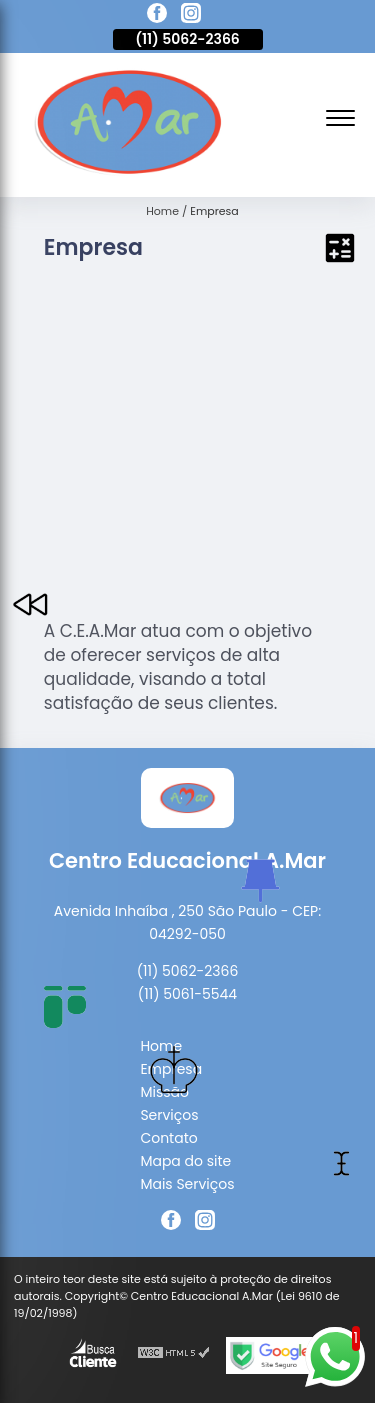 Image resolution: width=375 pixels, height=1403 pixels. What do you see at coordinates (341, 1163) in the screenshot?
I see `text input field is active` at bounding box center [341, 1163].